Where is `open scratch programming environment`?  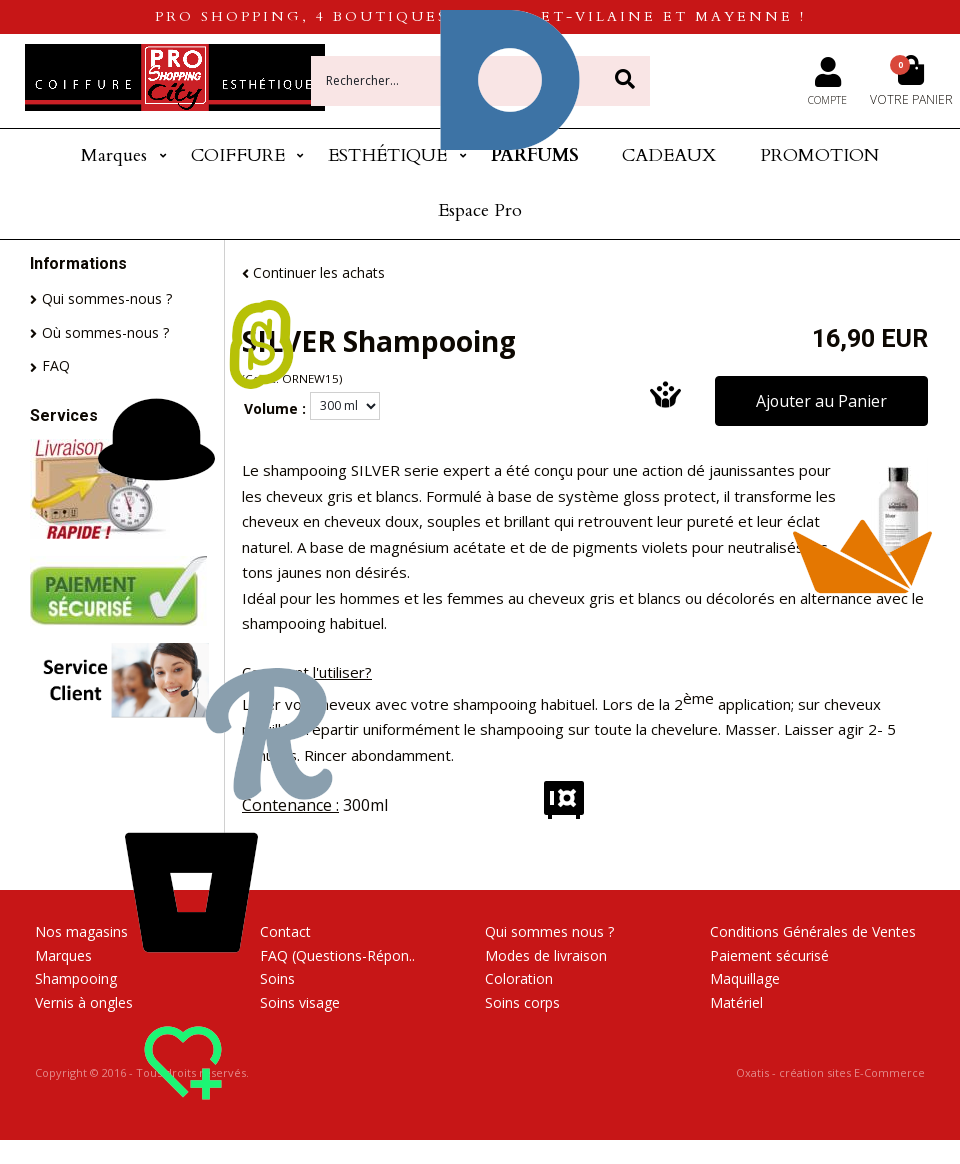
open scratch programming environment is located at coordinates (261, 344).